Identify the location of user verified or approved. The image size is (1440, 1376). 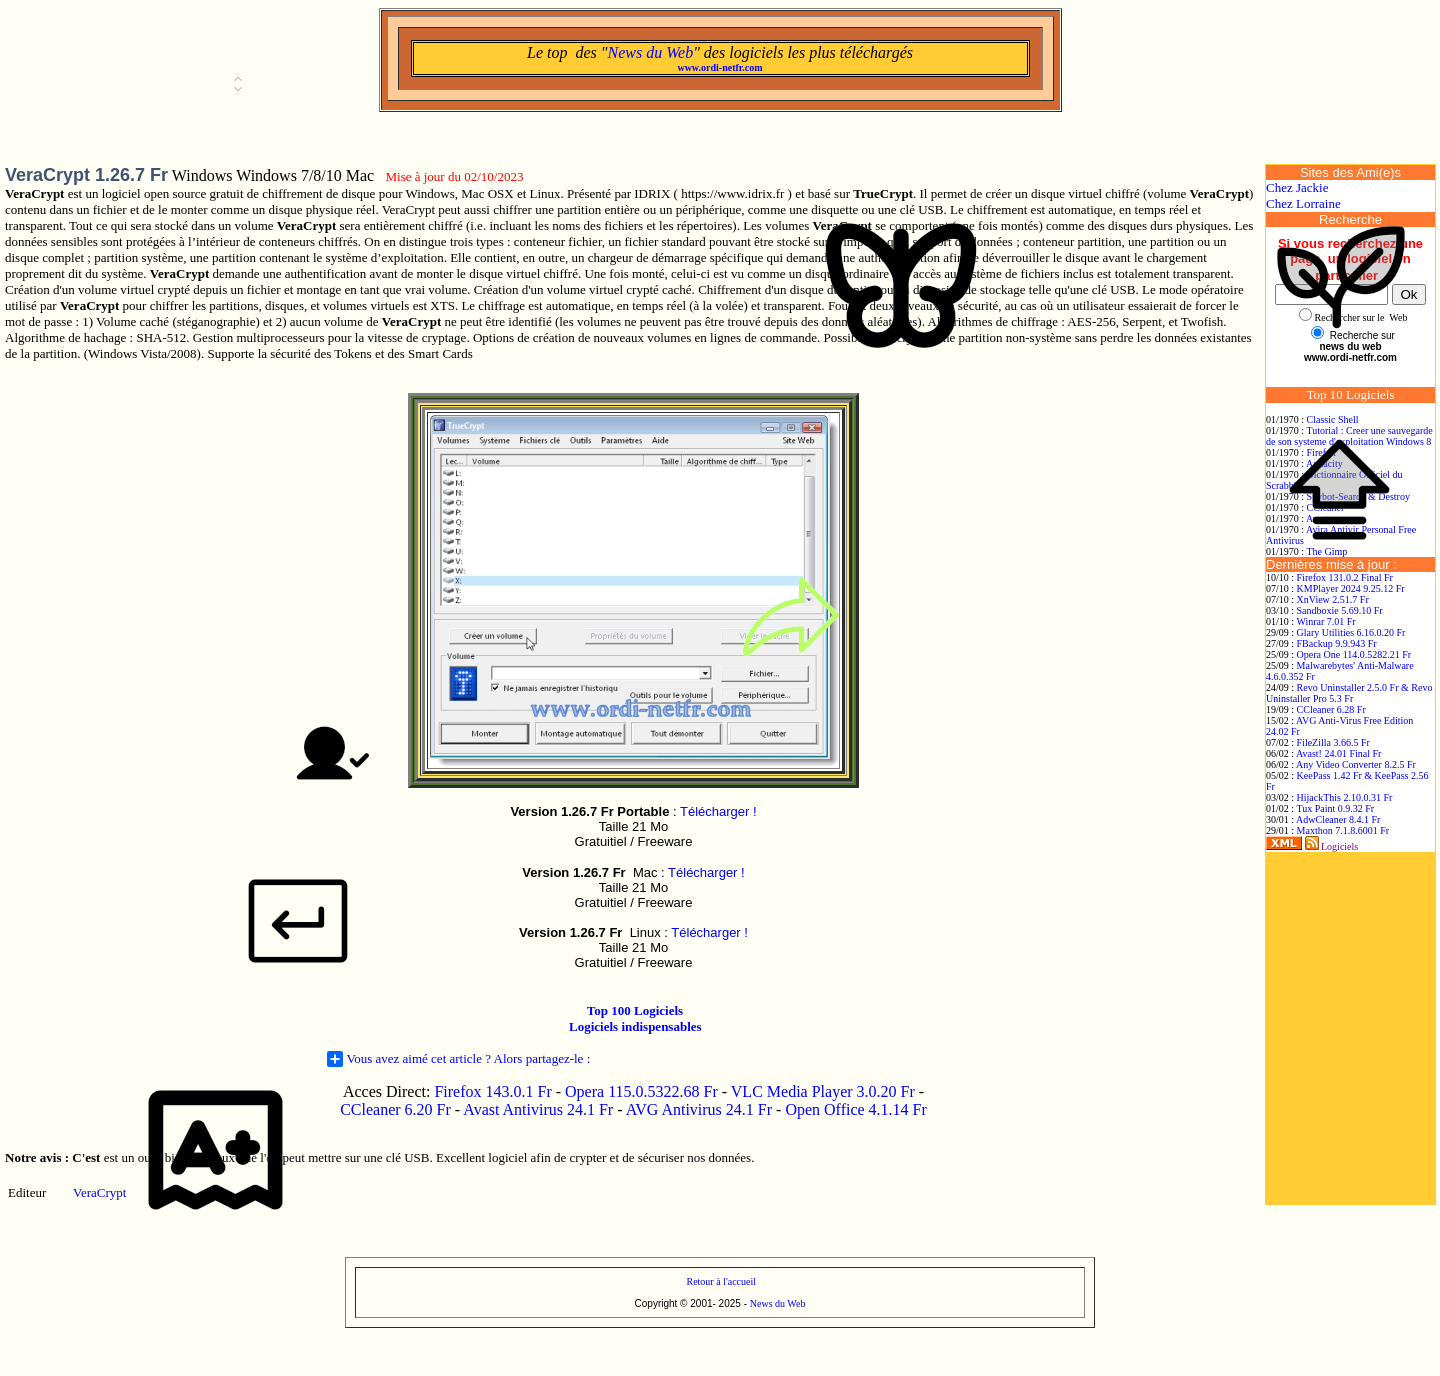
(330, 755).